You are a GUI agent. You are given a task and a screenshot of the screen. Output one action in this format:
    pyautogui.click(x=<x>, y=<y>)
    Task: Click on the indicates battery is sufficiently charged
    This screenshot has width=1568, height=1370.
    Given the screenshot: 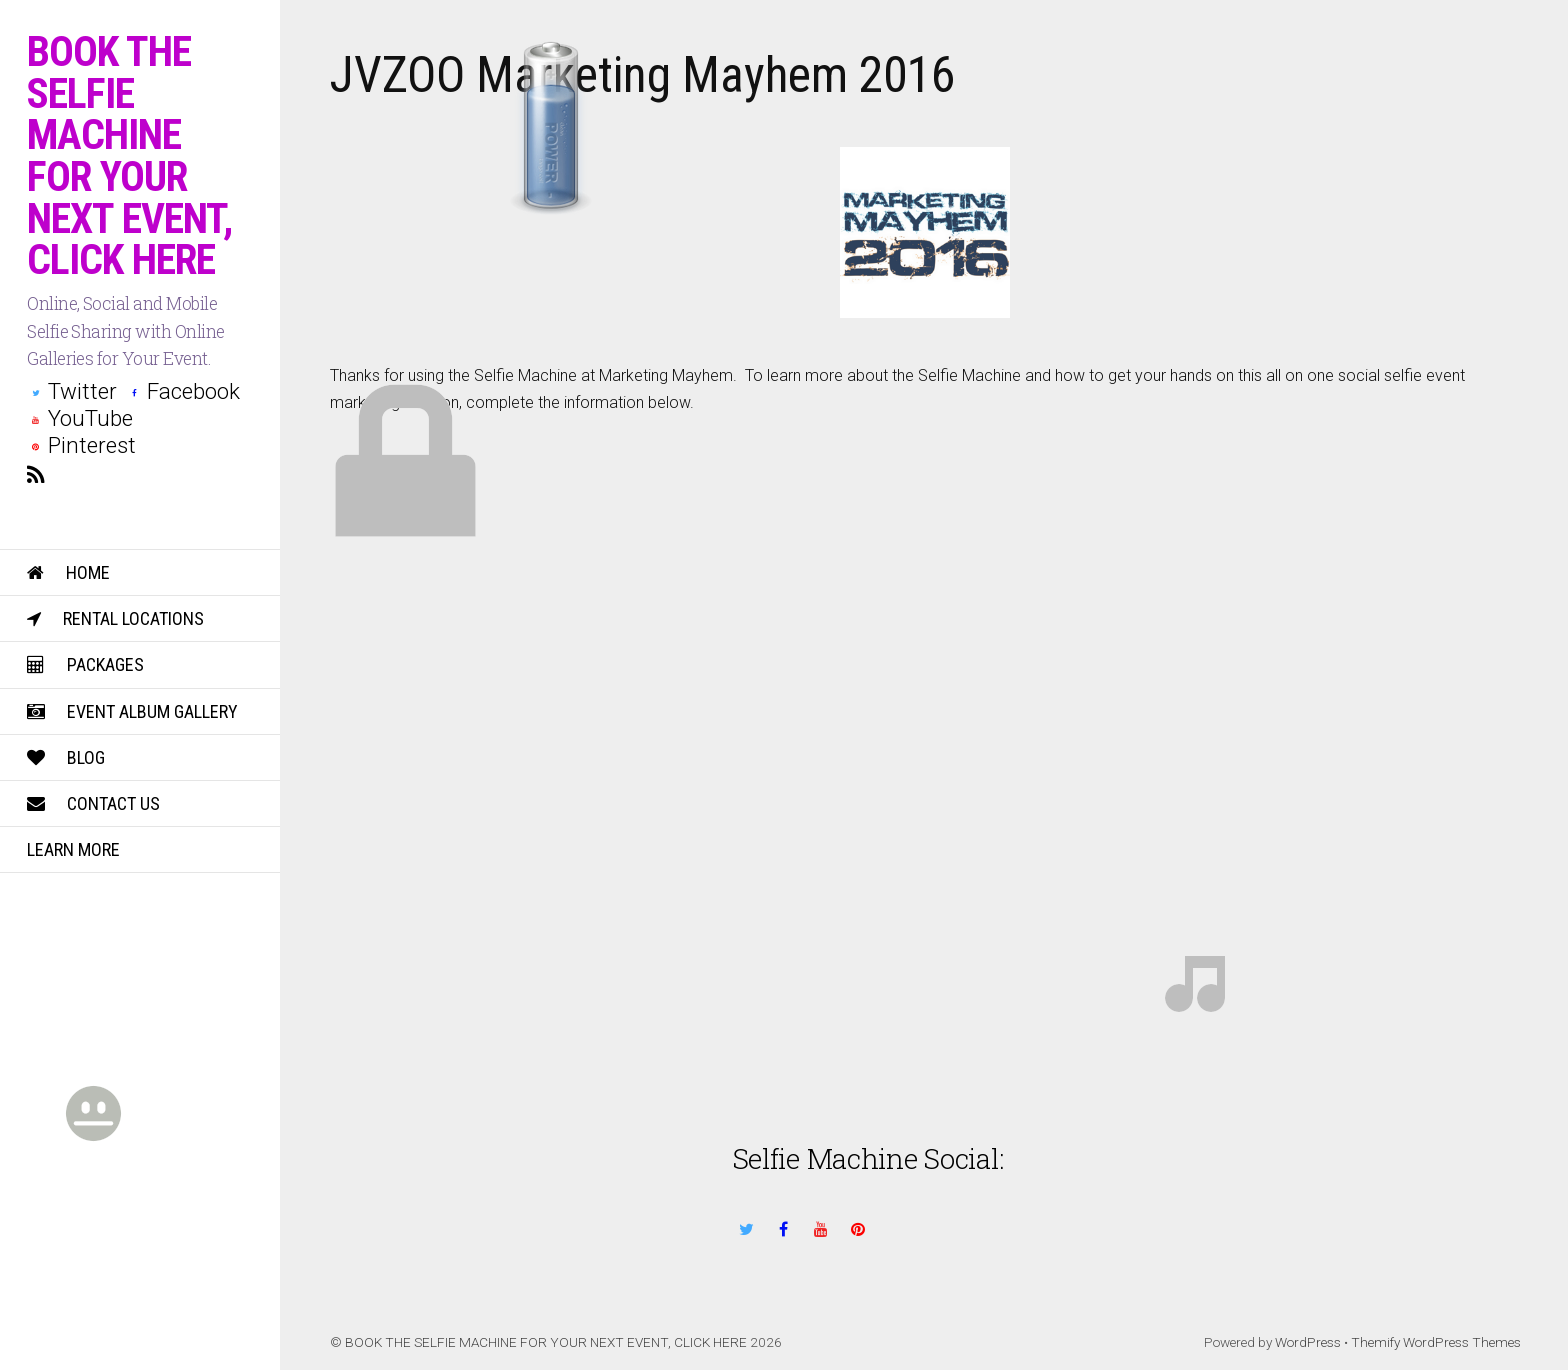 What is the action you would take?
    pyautogui.click(x=551, y=129)
    